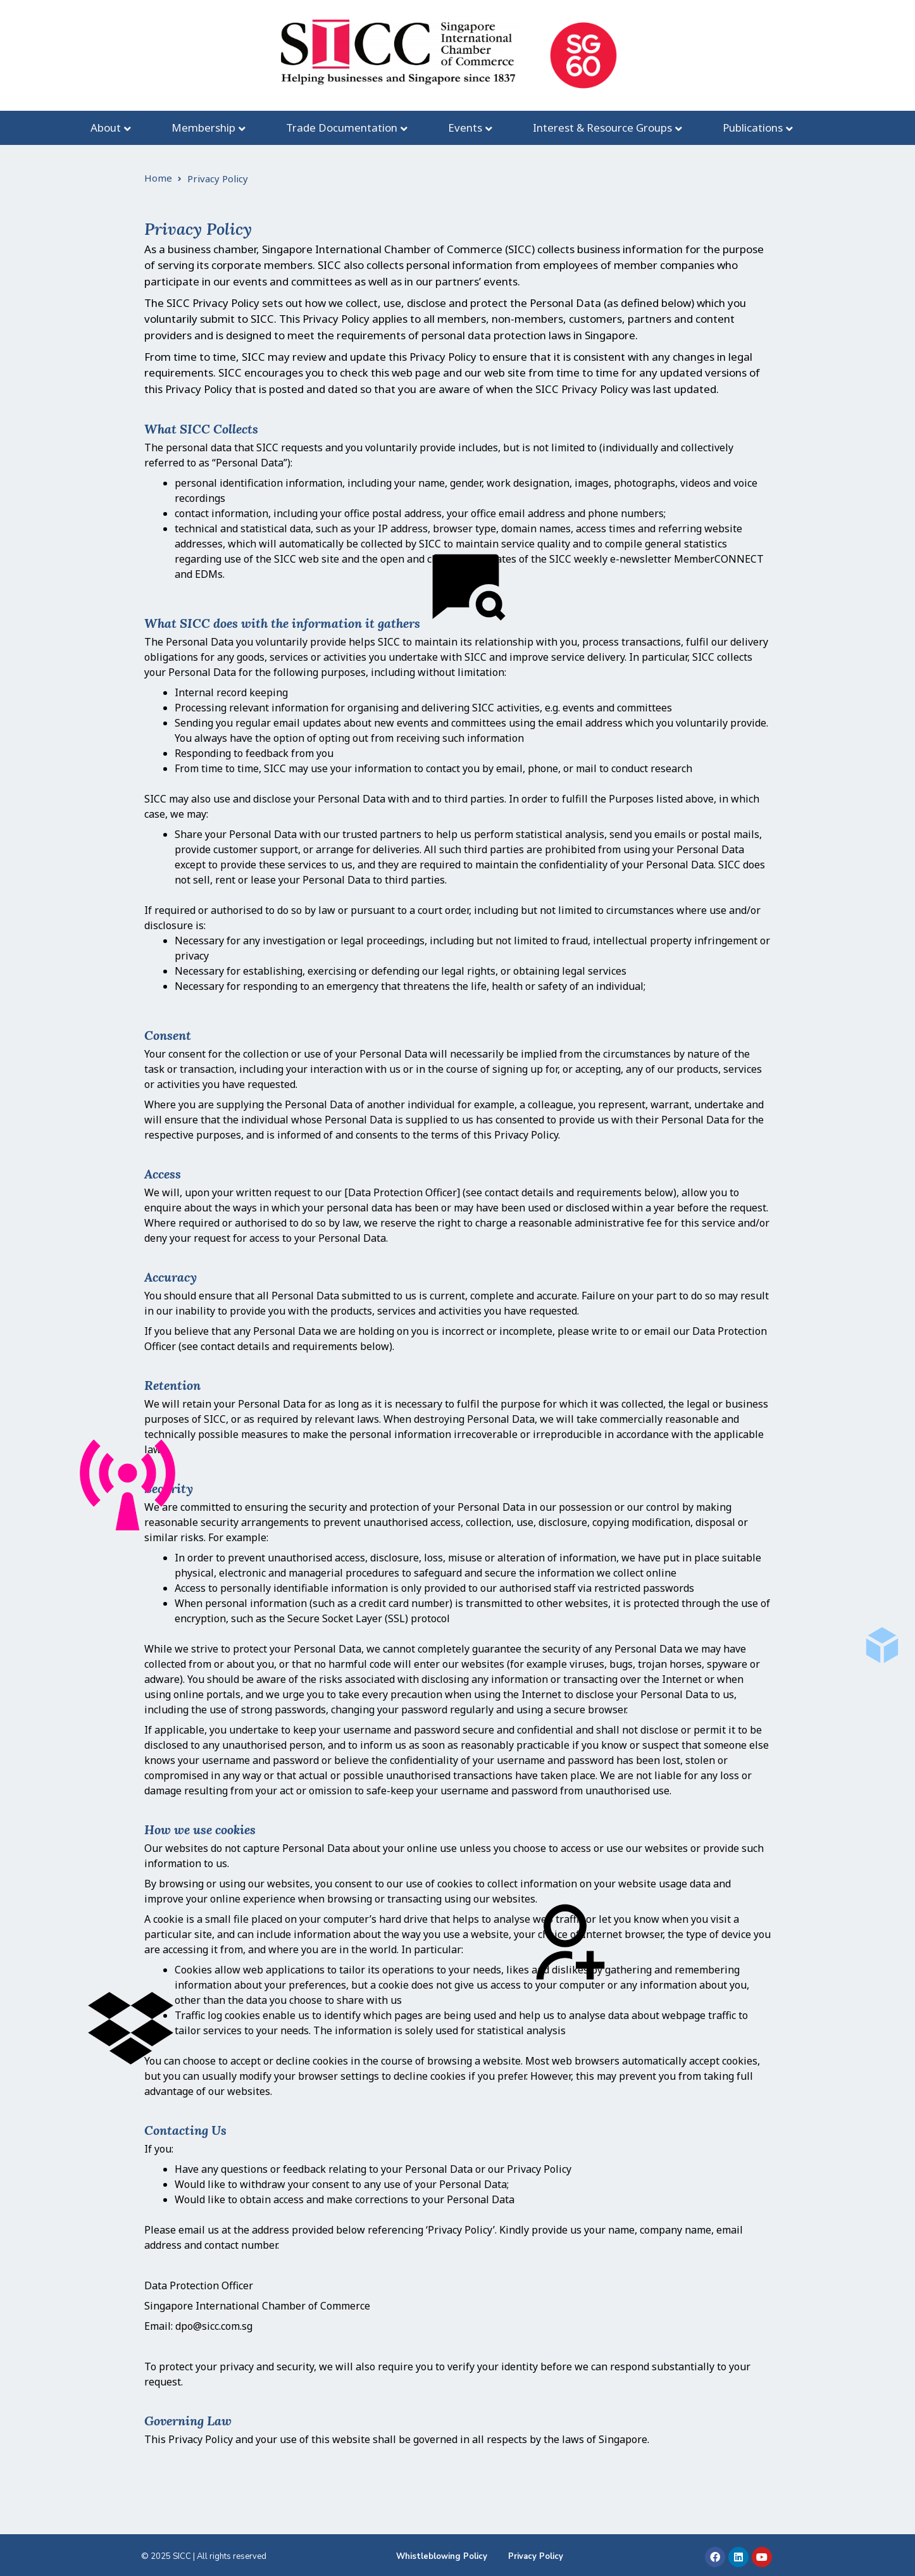 This screenshot has height=2576, width=915. What do you see at coordinates (882, 1646) in the screenshot?
I see `access 3d modeling or rendering tools` at bounding box center [882, 1646].